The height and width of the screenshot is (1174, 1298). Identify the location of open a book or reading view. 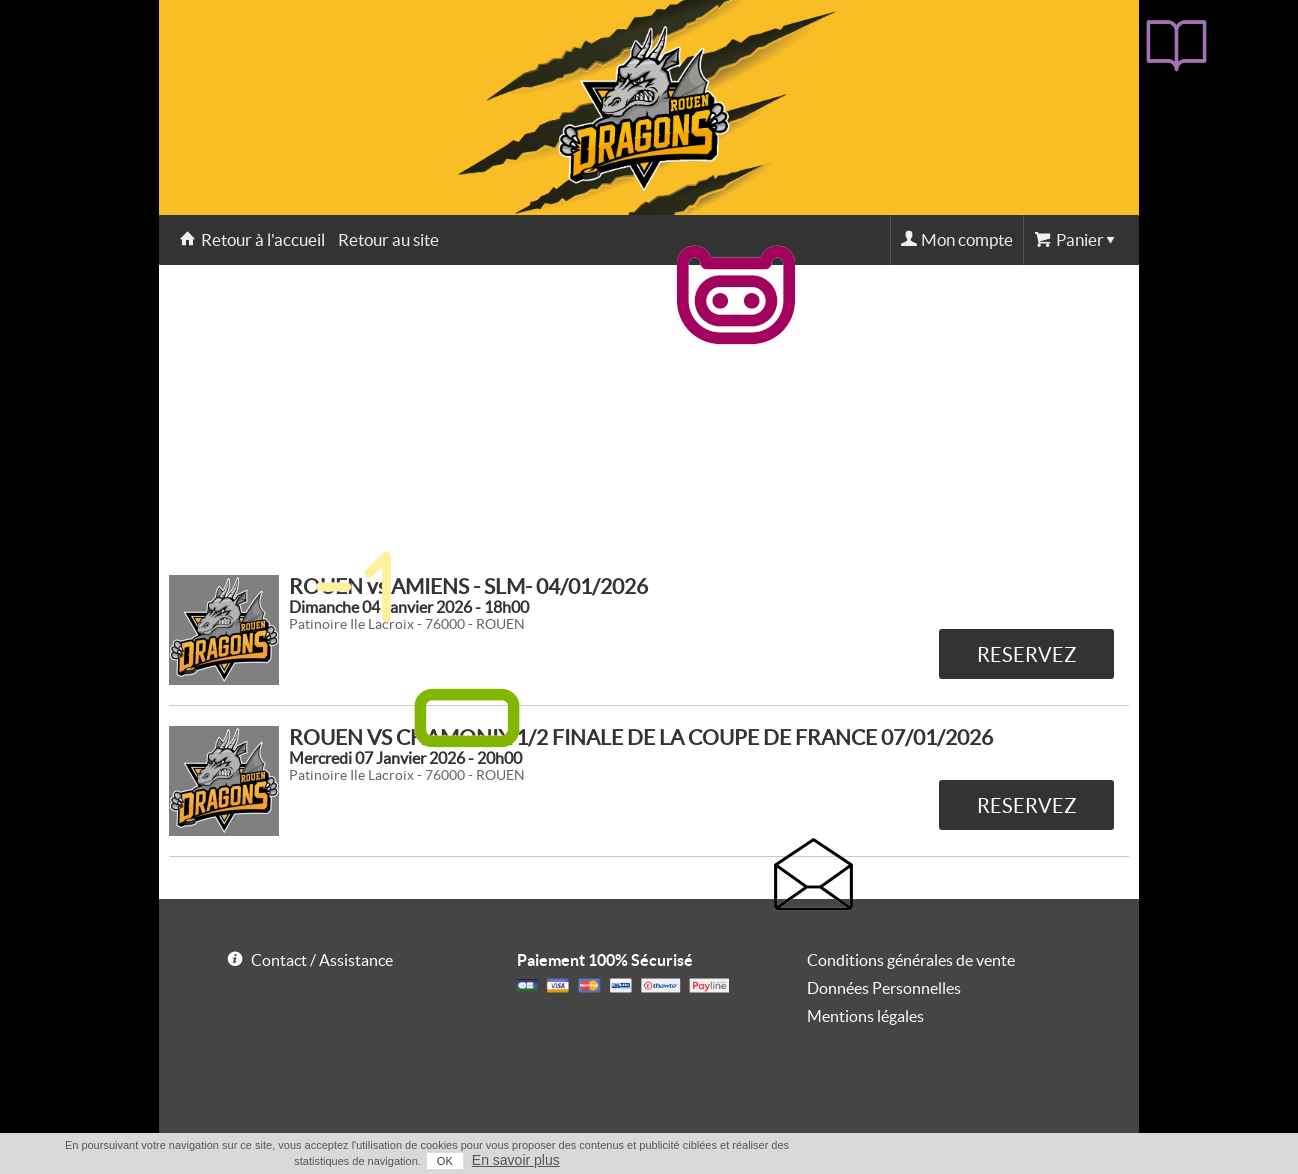
(1176, 41).